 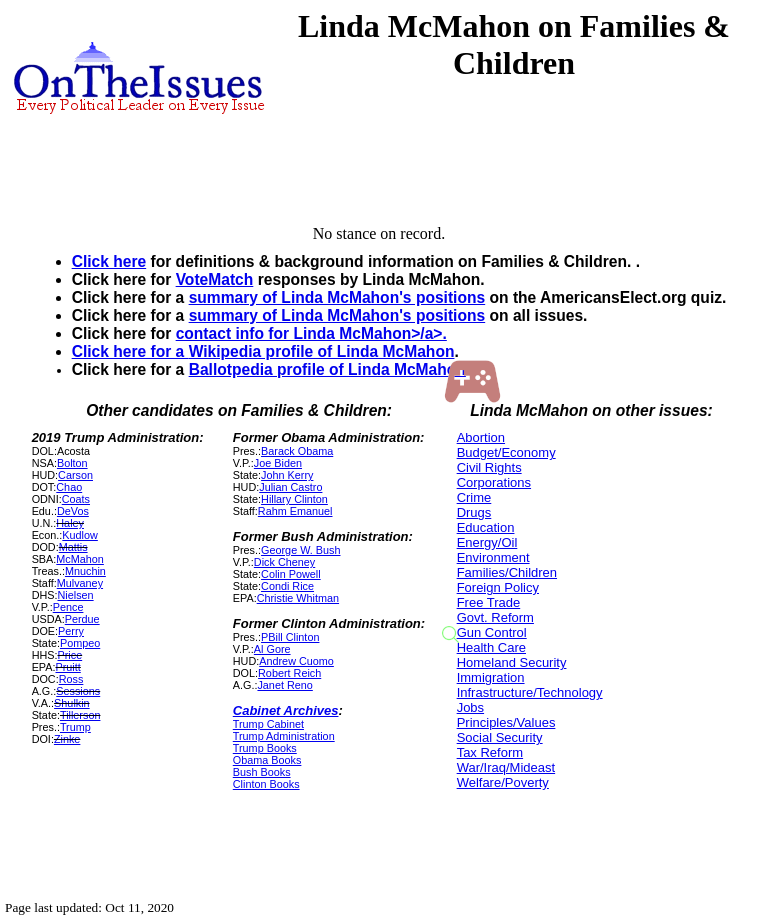 What do you see at coordinates (473, 381) in the screenshot?
I see `access gaming features or games library` at bounding box center [473, 381].